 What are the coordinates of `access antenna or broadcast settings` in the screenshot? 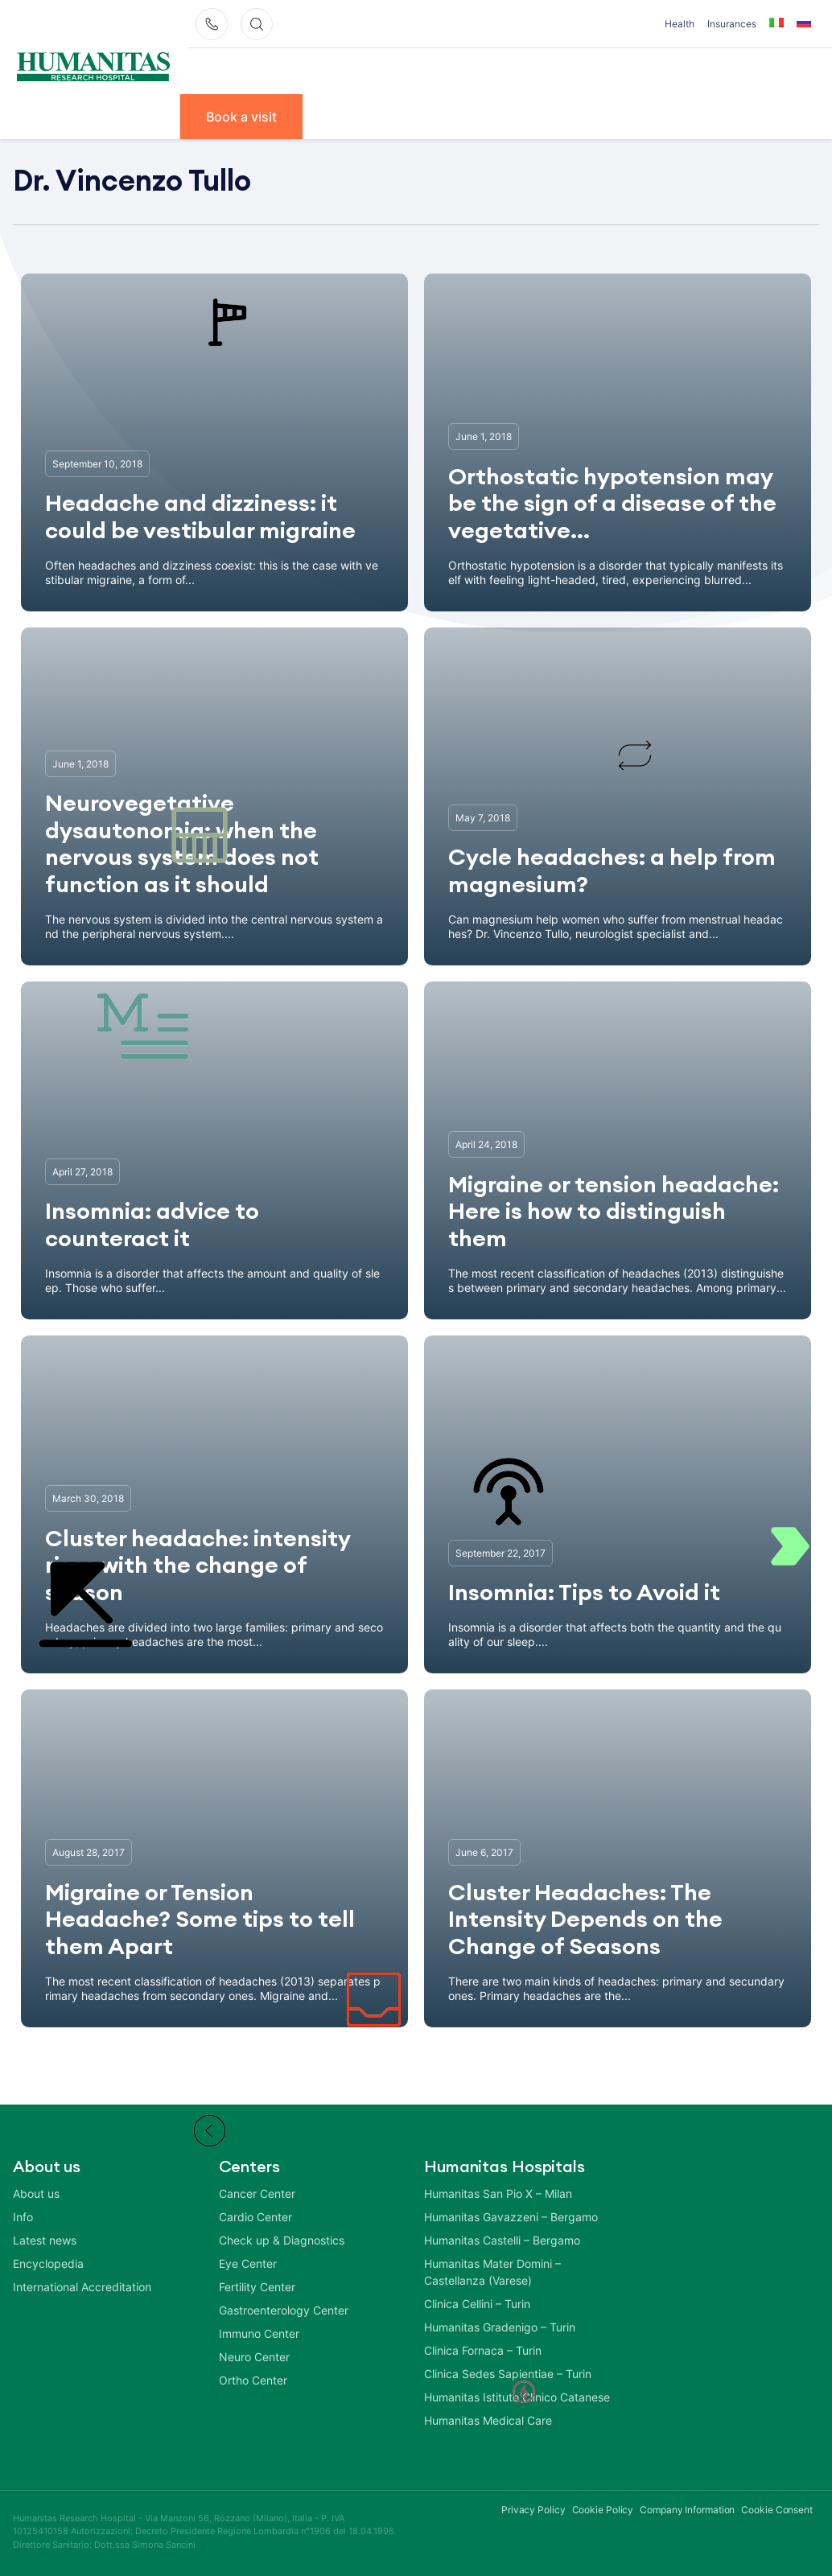 It's located at (509, 1493).